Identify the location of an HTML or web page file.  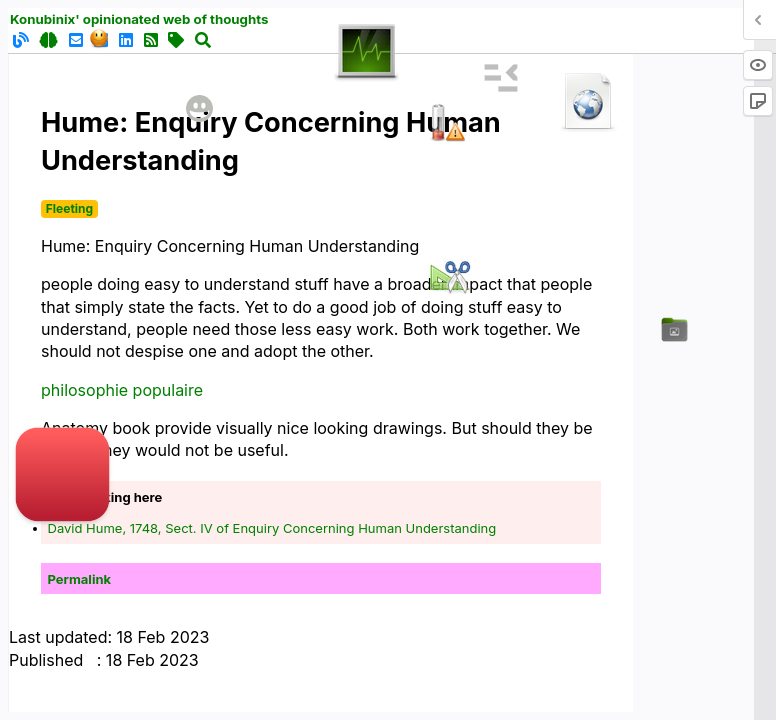
(589, 101).